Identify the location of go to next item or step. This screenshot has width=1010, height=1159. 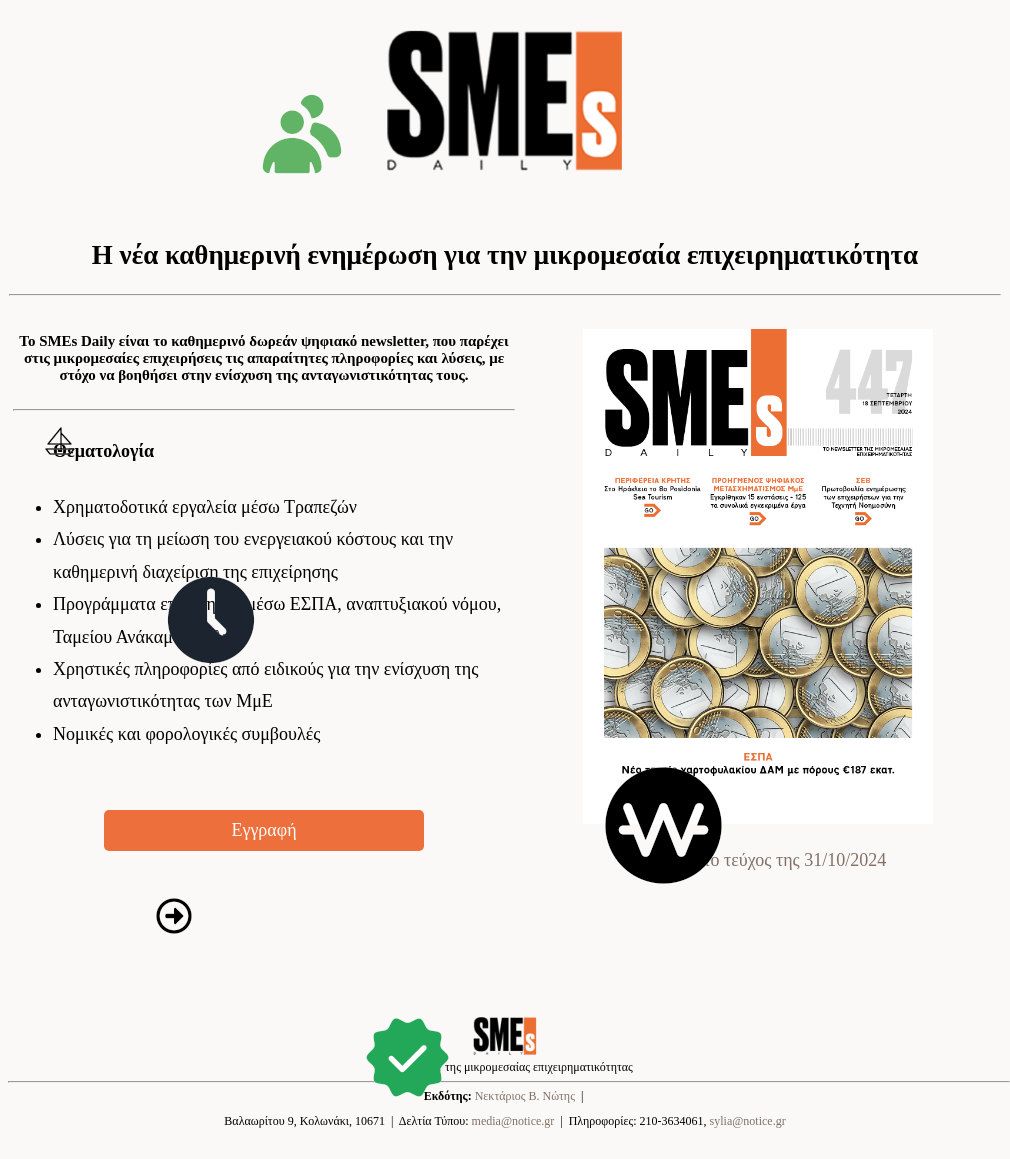
(174, 916).